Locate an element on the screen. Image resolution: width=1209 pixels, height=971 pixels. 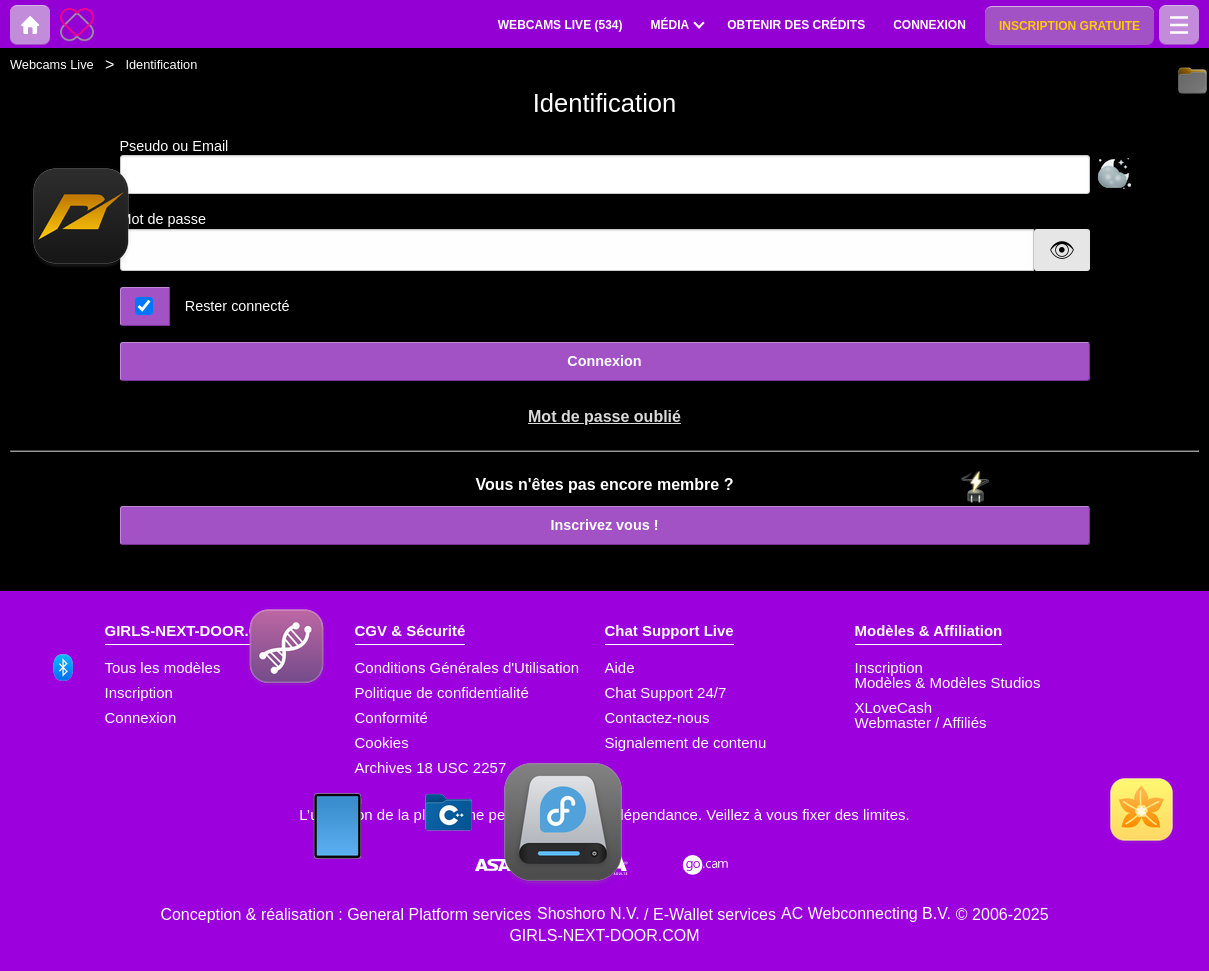
open vanilla os application is located at coordinates (1141, 809).